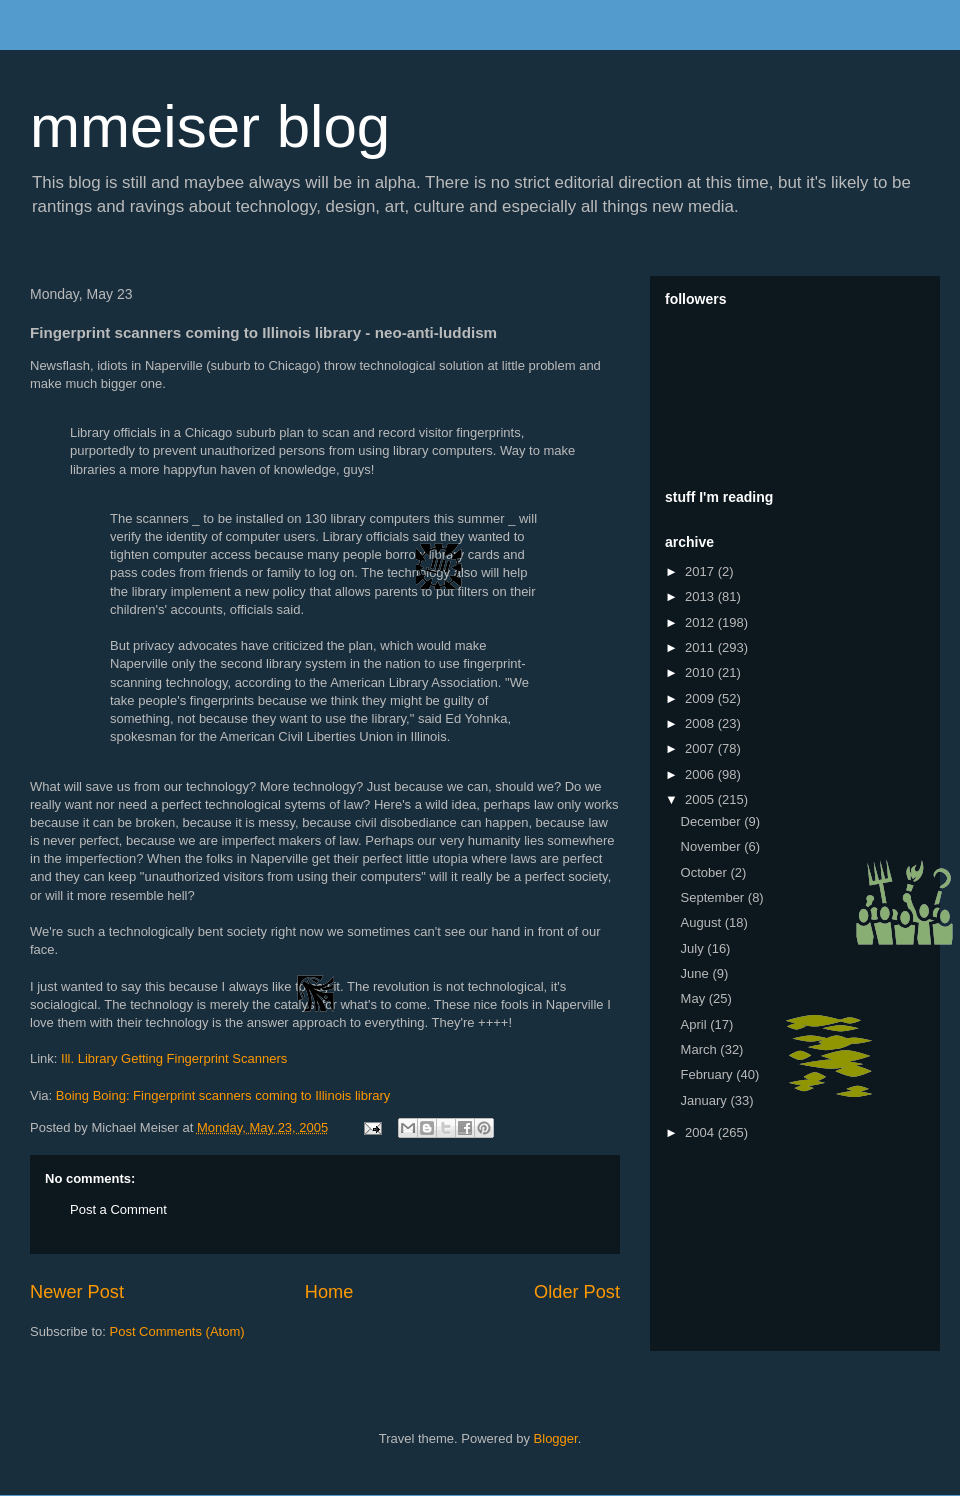 The image size is (960, 1496). Describe the element at coordinates (829, 1056) in the screenshot. I see `indicates foggy weather conditions` at that location.